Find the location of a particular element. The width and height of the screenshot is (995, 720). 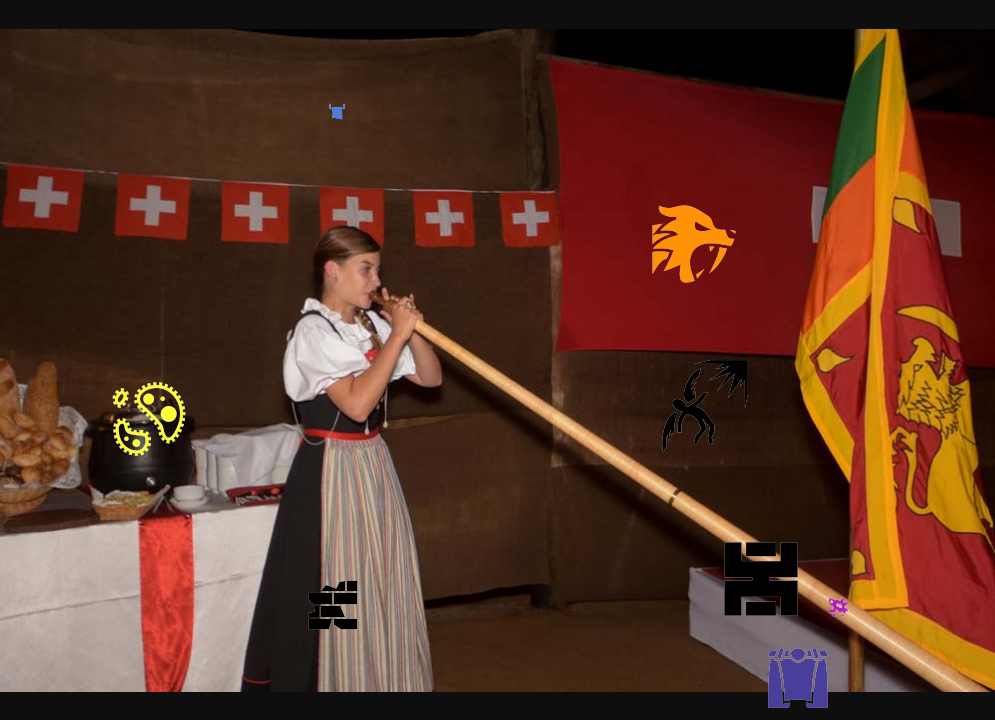

equip basic armor or clothing item is located at coordinates (798, 678).